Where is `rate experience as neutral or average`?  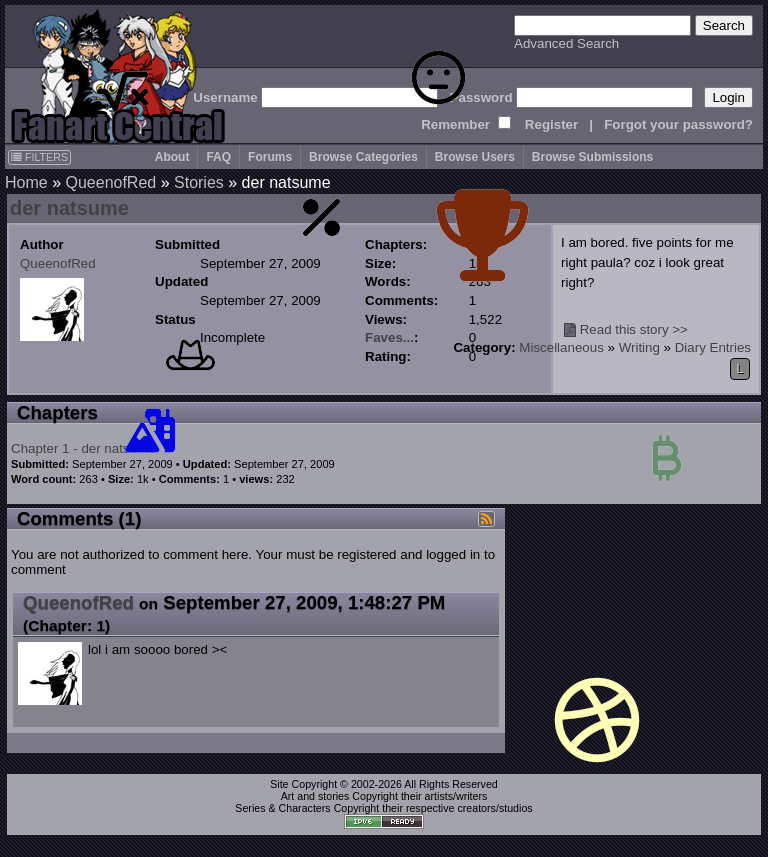 rate experience as neutral or average is located at coordinates (438, 77).